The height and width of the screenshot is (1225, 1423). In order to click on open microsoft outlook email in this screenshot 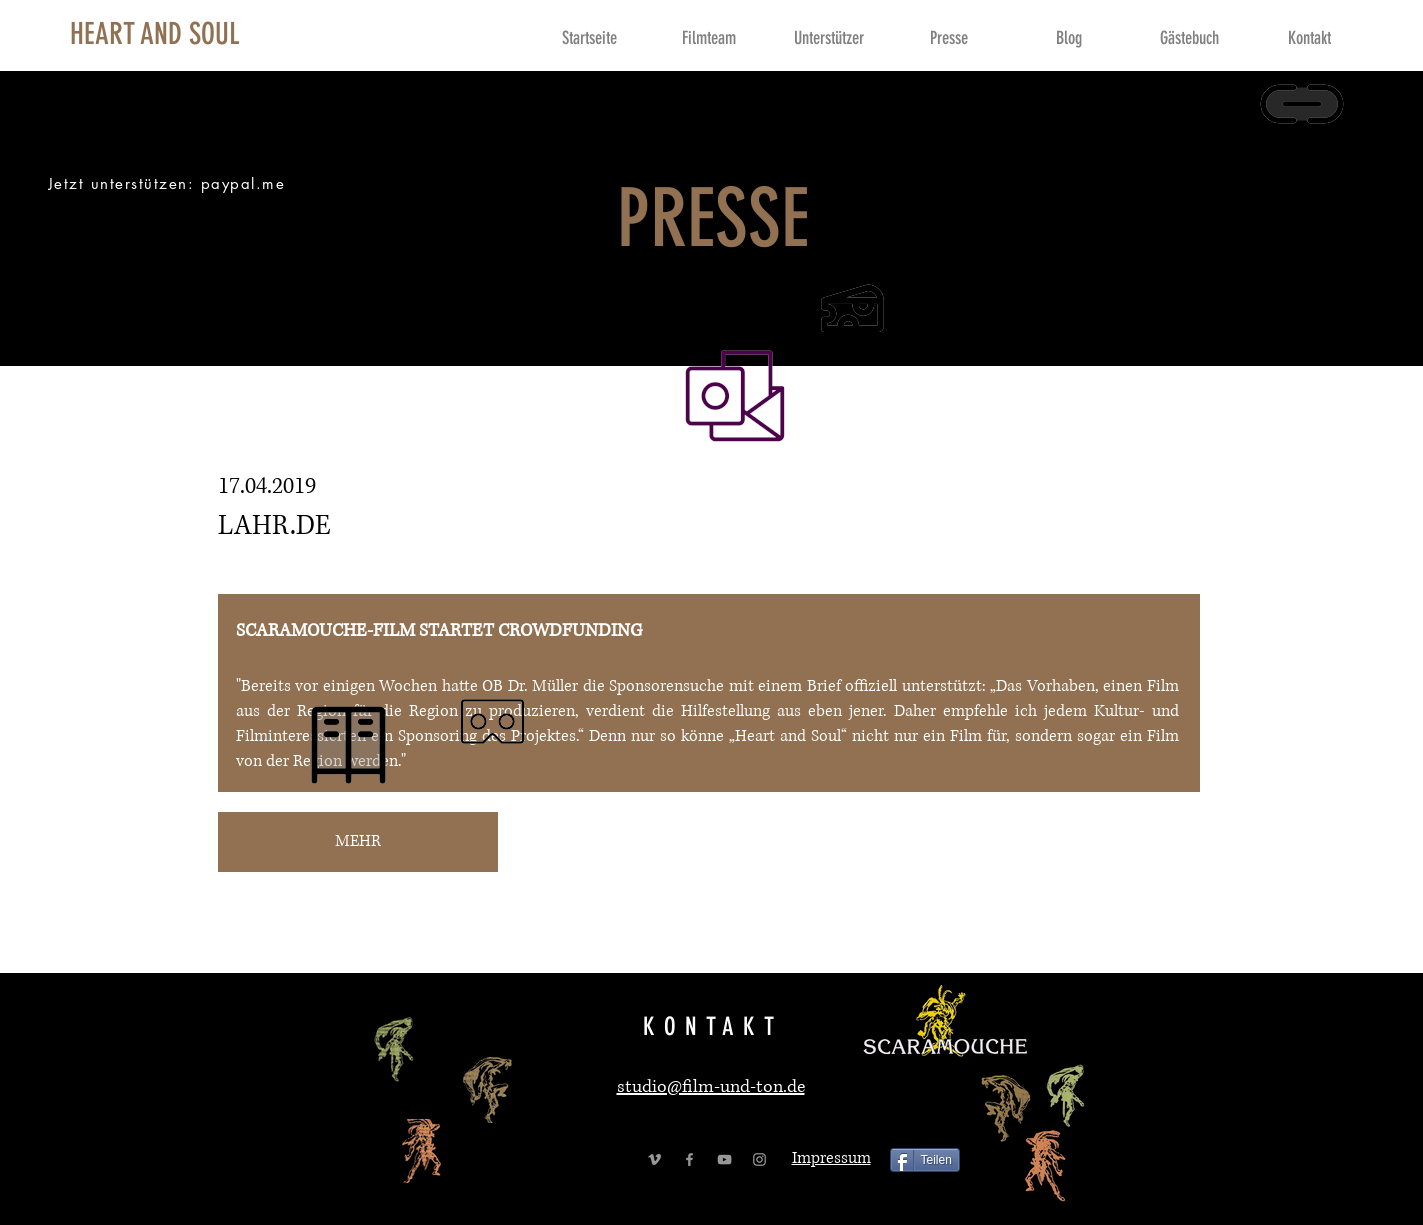, I will do `click(735, 396)`.